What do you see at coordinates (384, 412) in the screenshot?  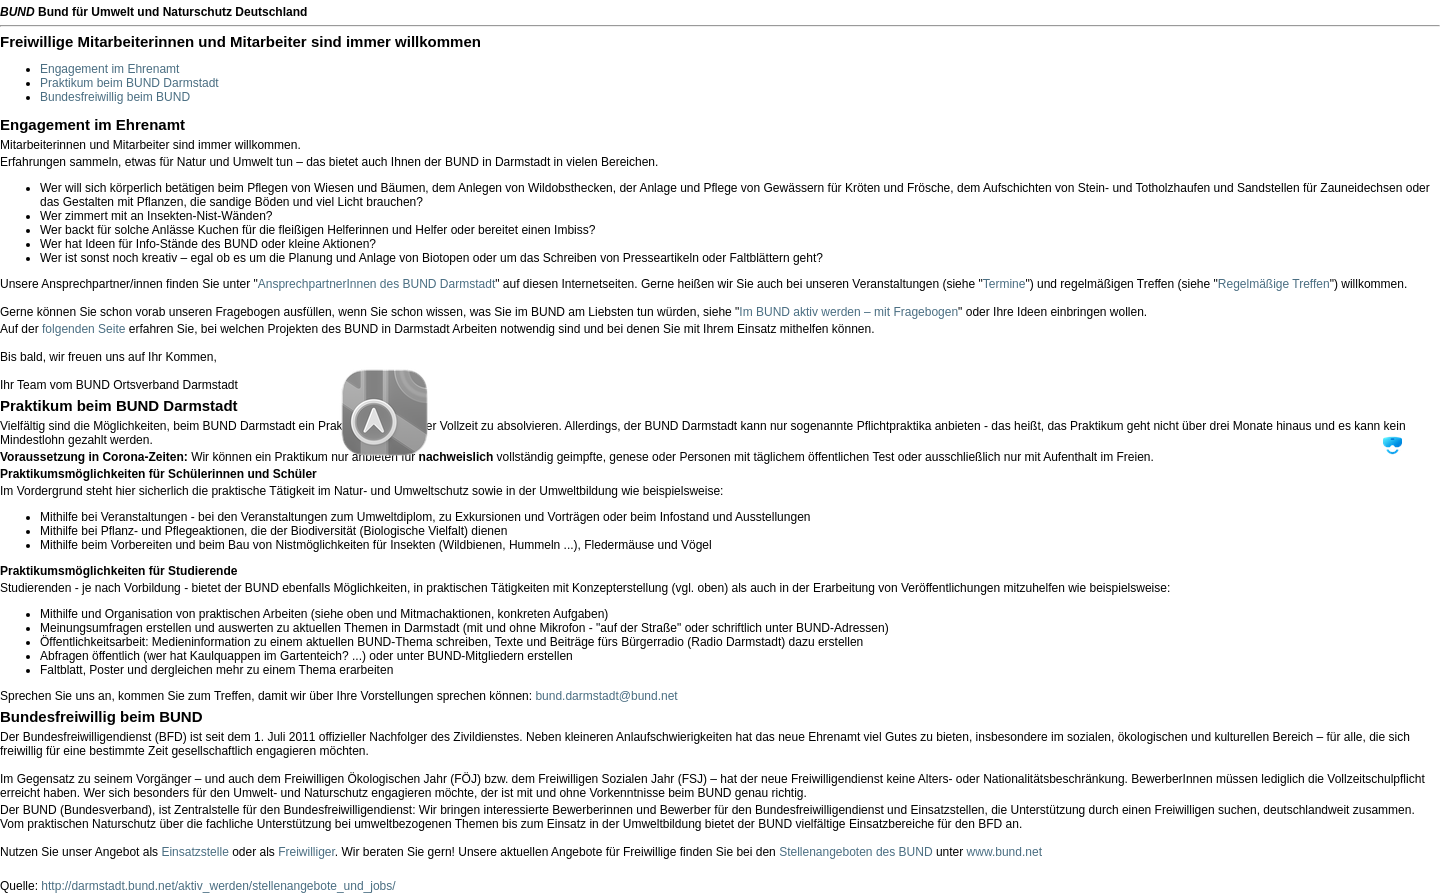 I see `open apple maps` at bounding box center [384, 412].